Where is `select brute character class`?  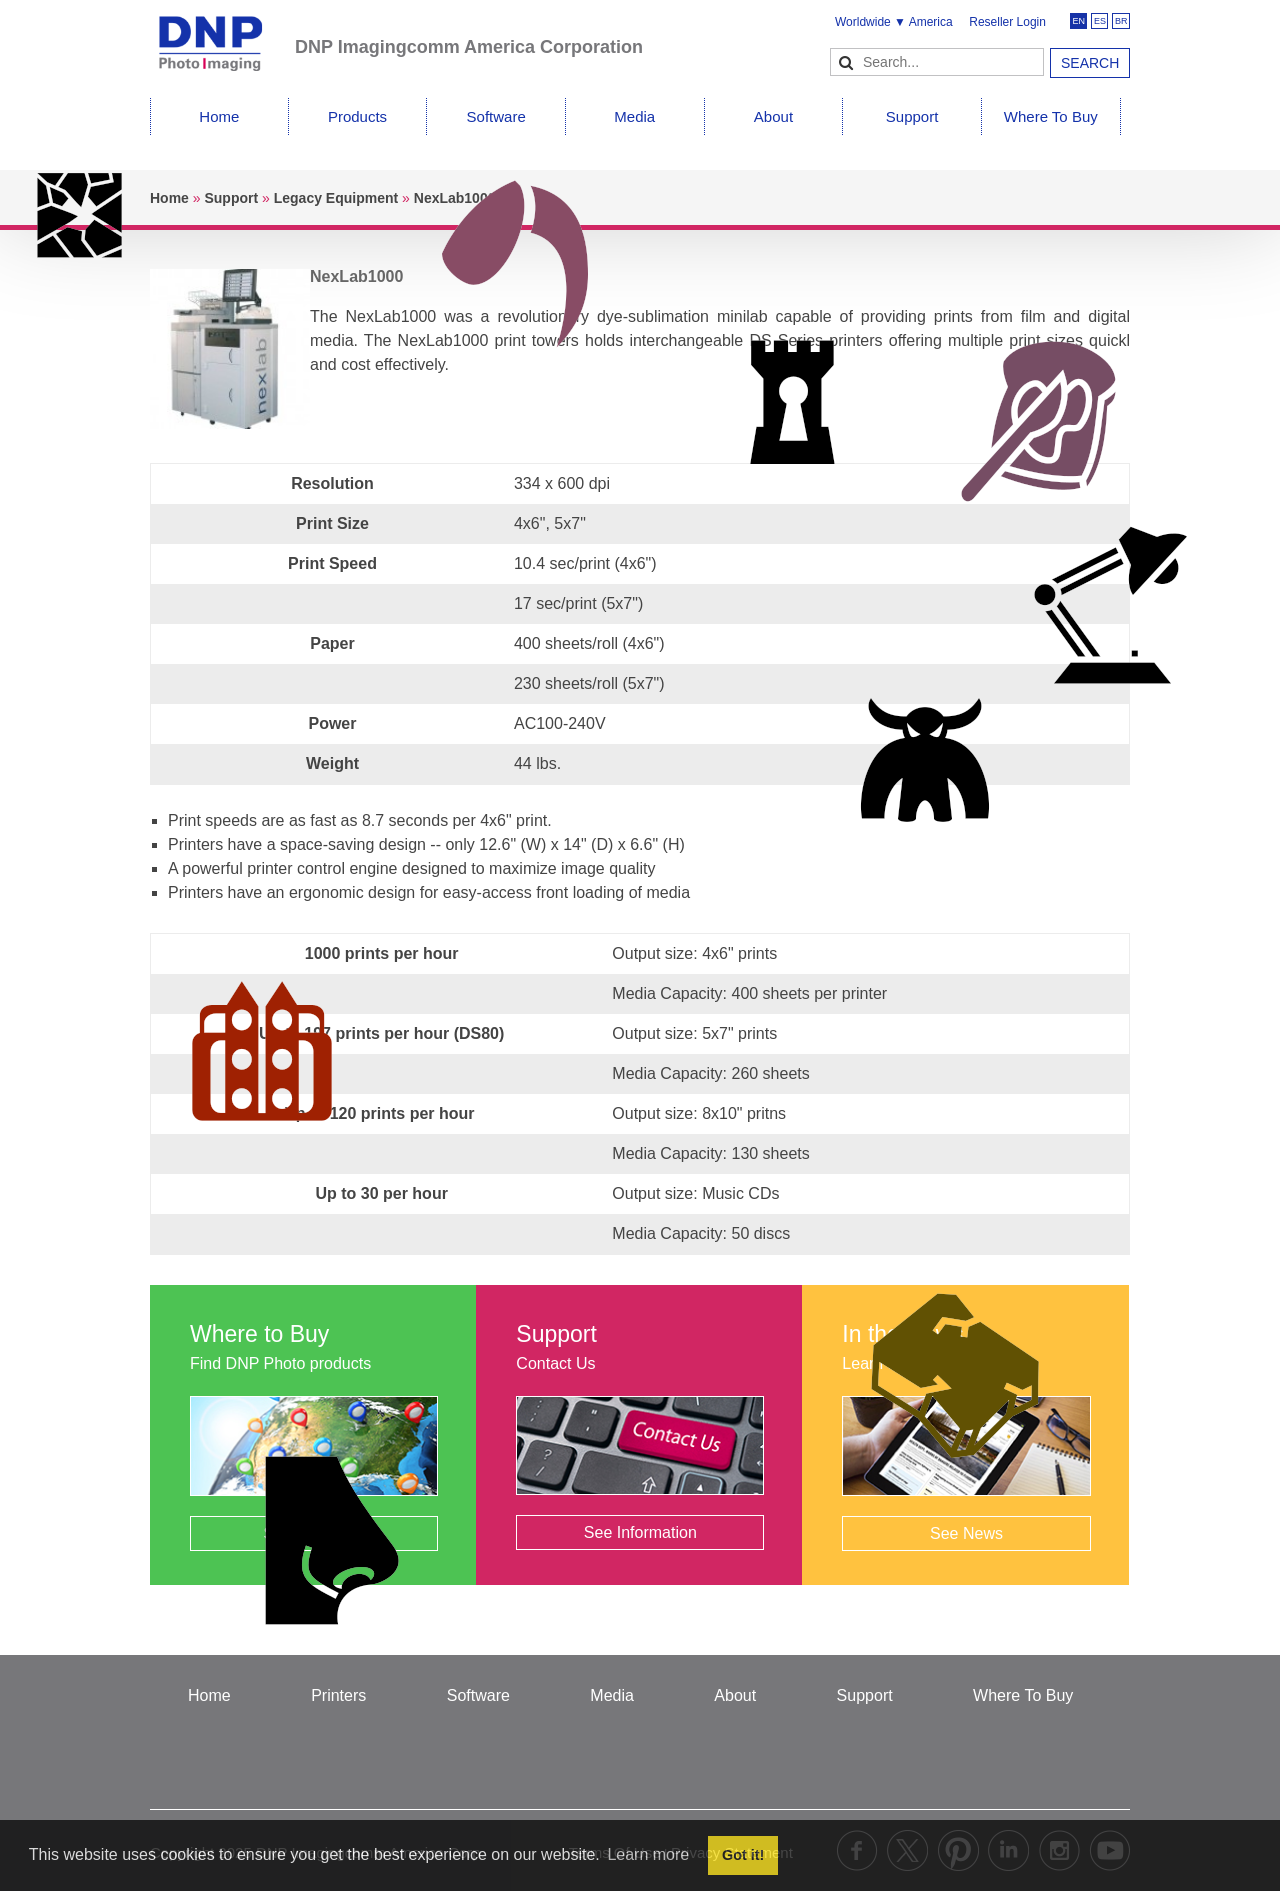 select brute character class is located at coordinates (925, 760).